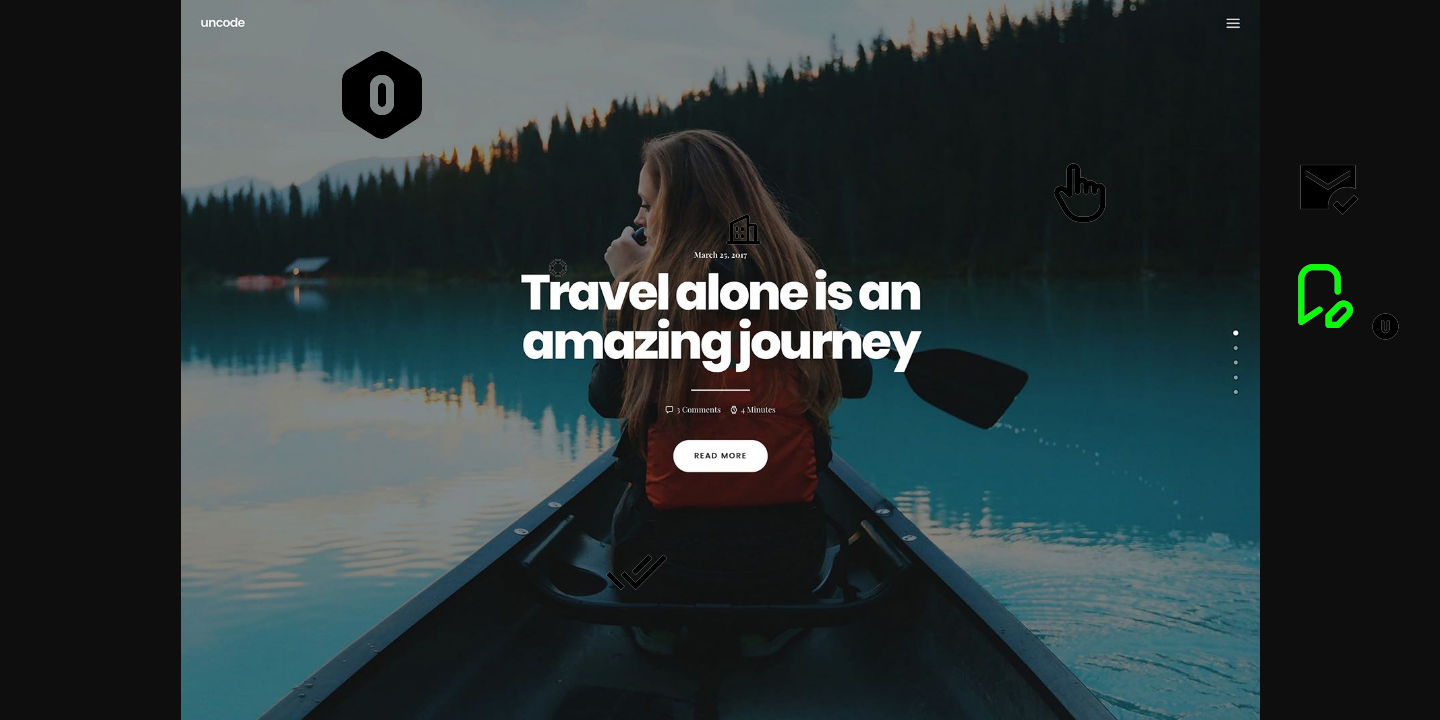 The image size is (1440, 720). What do you see at coordinates (382, 95) in the screenshot?
I see `indicates an "O" status or category marker` at bounding box center [382, 95].